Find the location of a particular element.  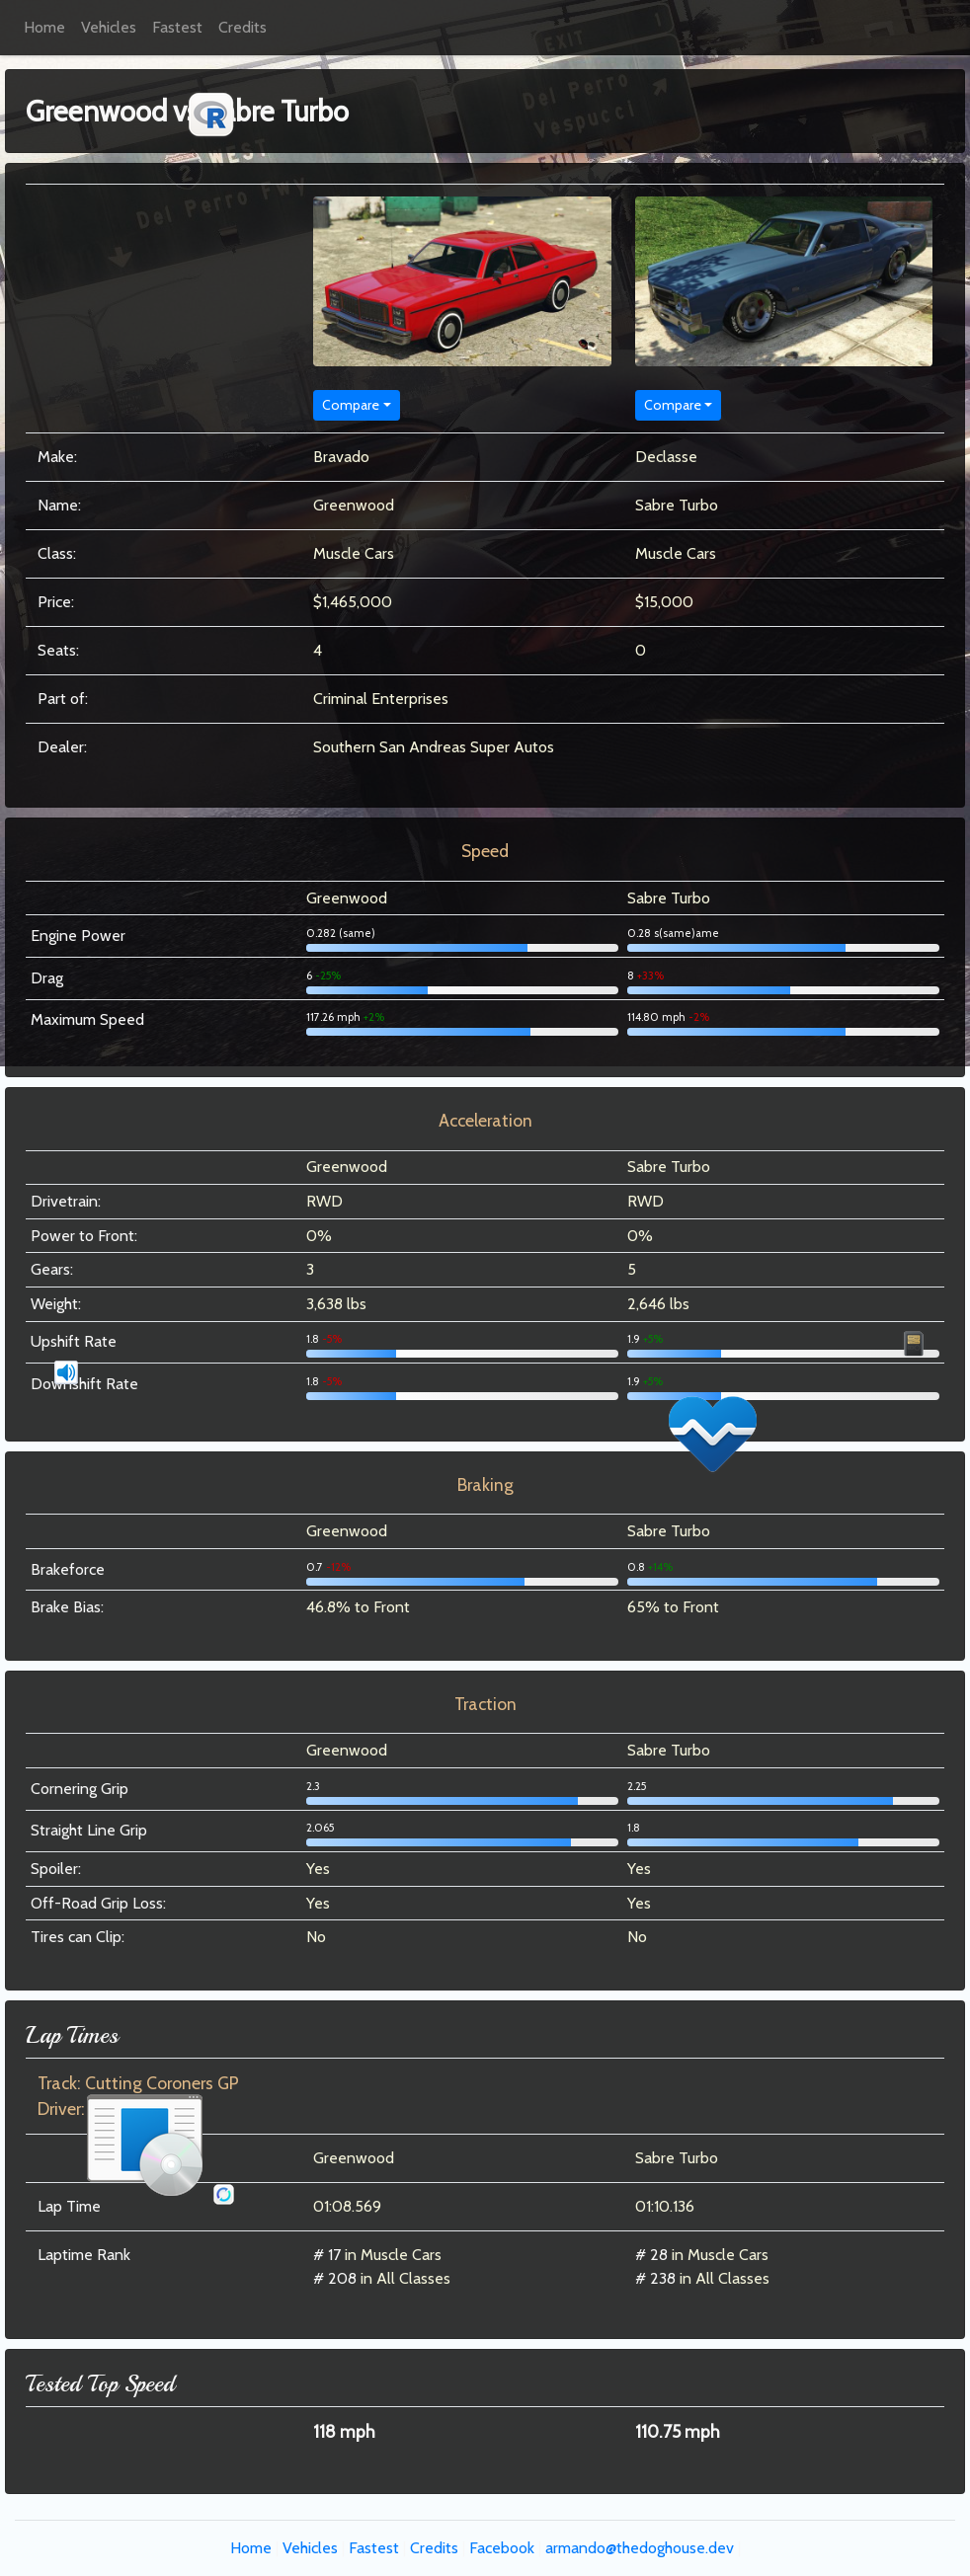

open program installation disc is located at coordinates (144, 2138).